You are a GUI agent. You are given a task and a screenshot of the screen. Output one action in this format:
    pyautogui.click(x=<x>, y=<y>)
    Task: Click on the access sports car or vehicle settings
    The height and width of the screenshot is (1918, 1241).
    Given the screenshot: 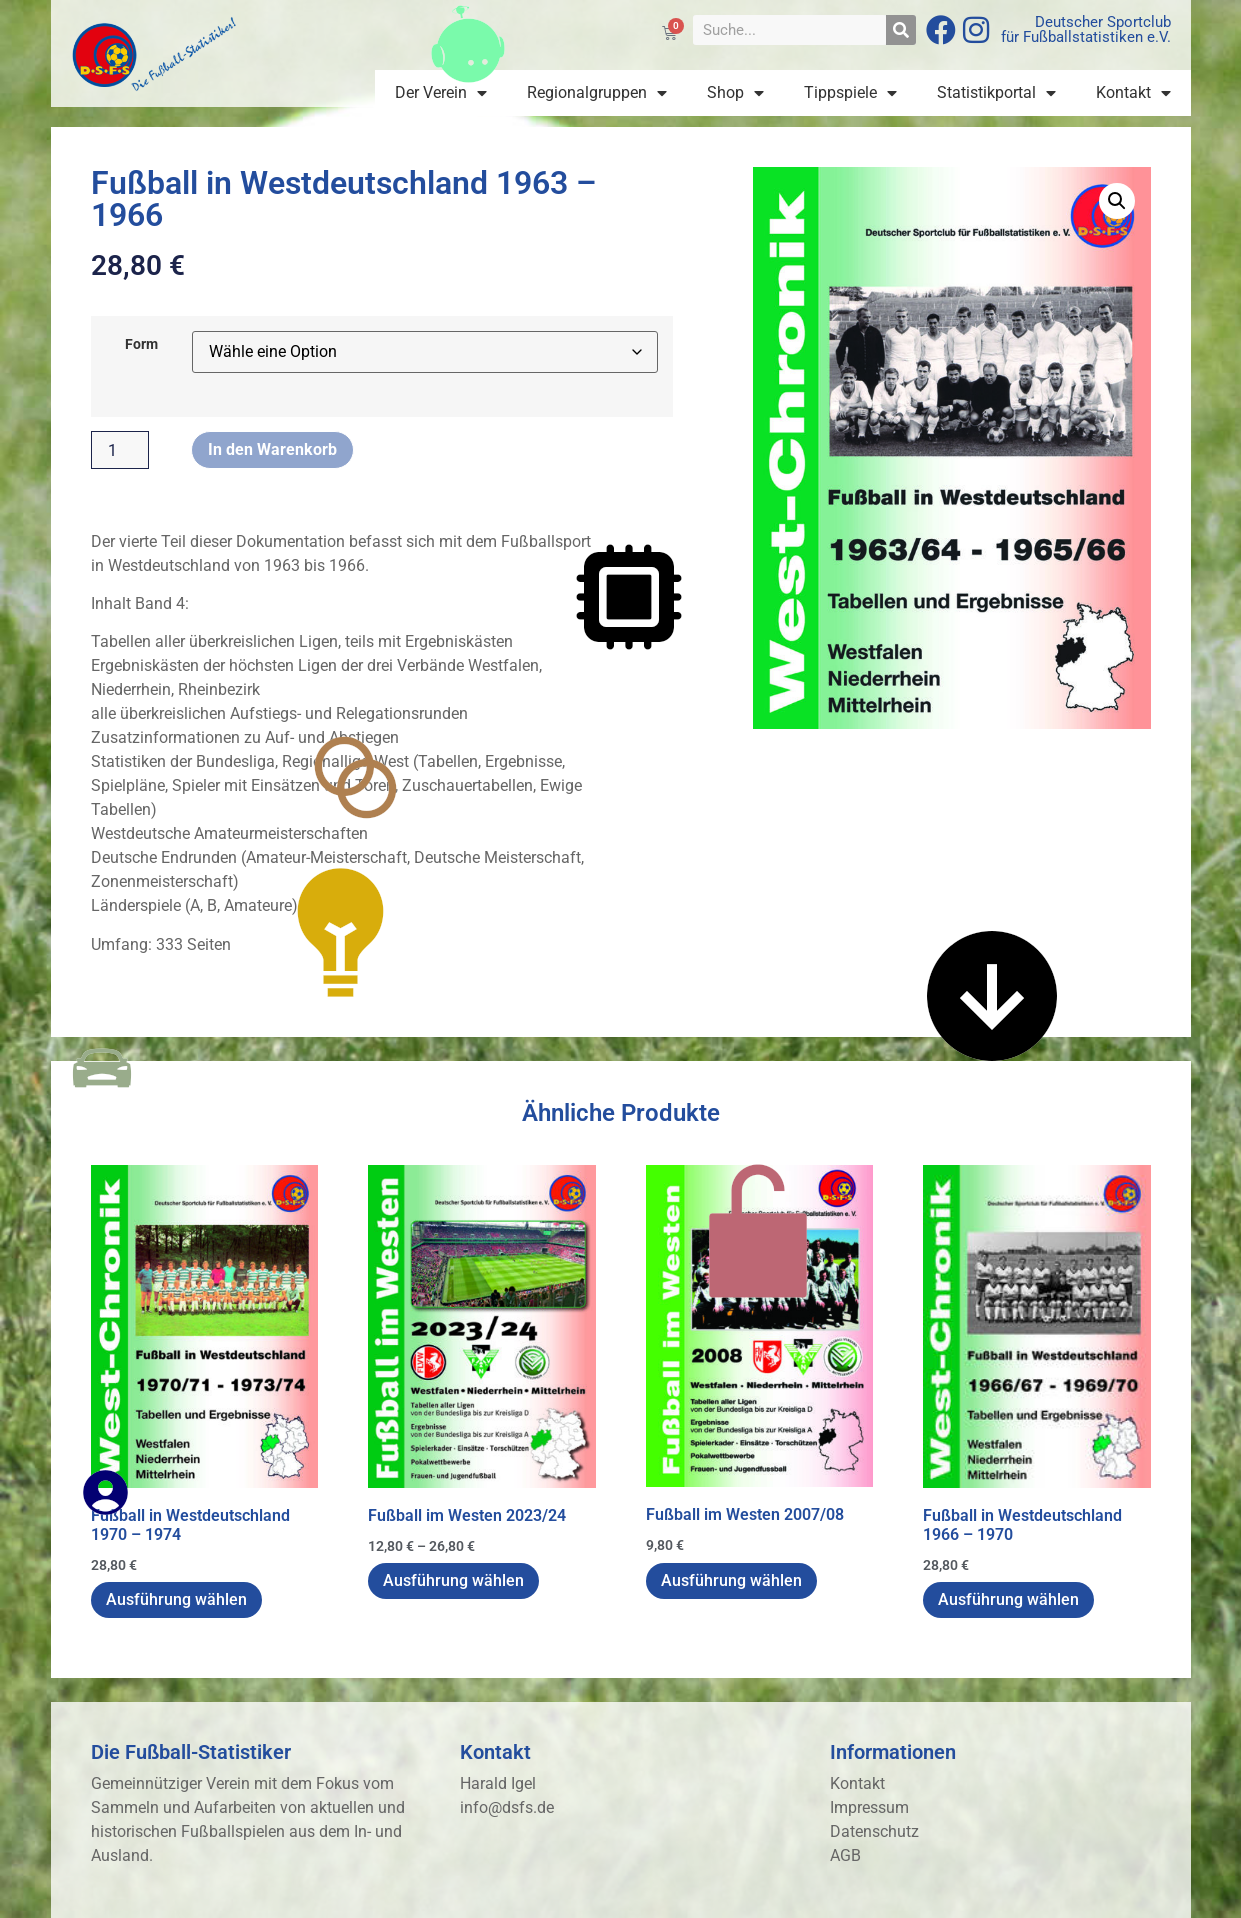 What is the action you would take?
    pyautogui.click(x=102, y=1068)
    